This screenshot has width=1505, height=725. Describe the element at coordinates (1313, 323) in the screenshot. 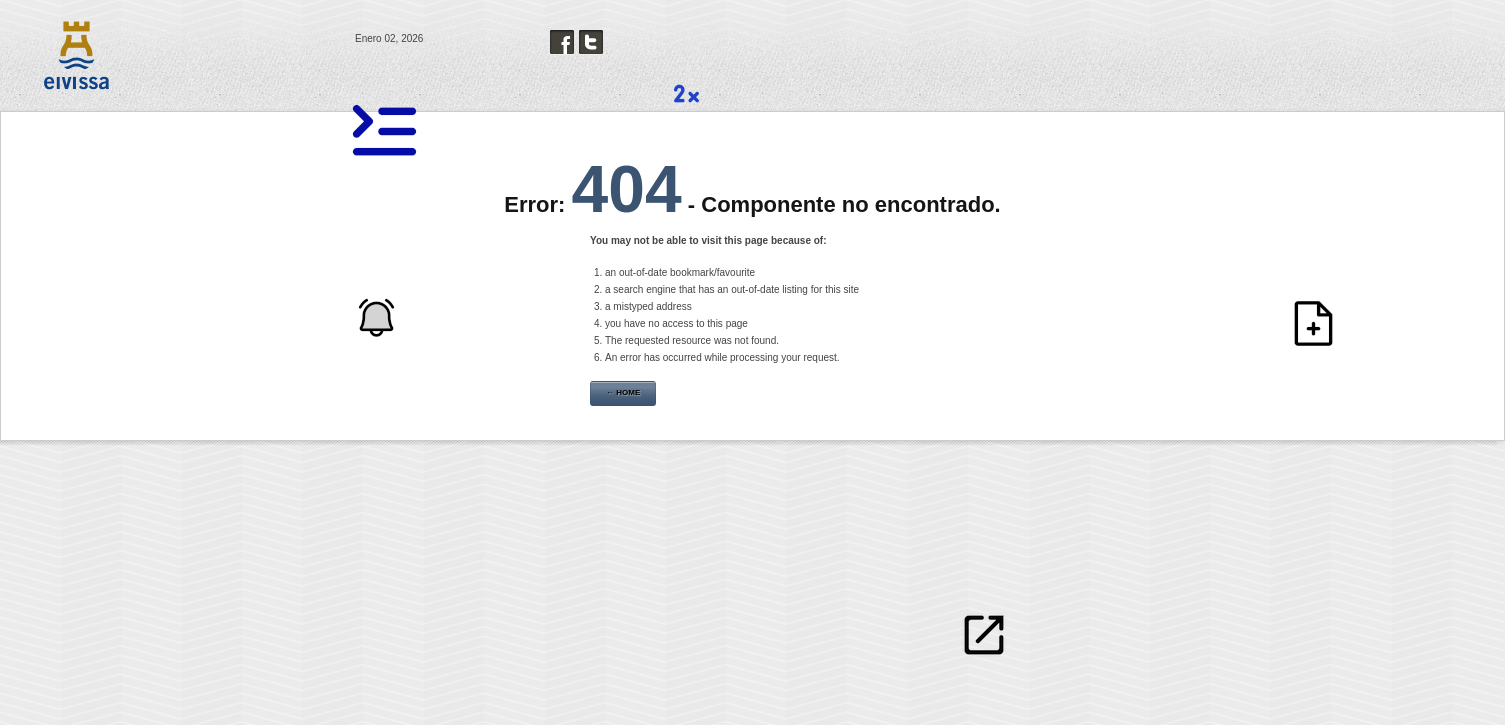

I see `create a new file` at that location.